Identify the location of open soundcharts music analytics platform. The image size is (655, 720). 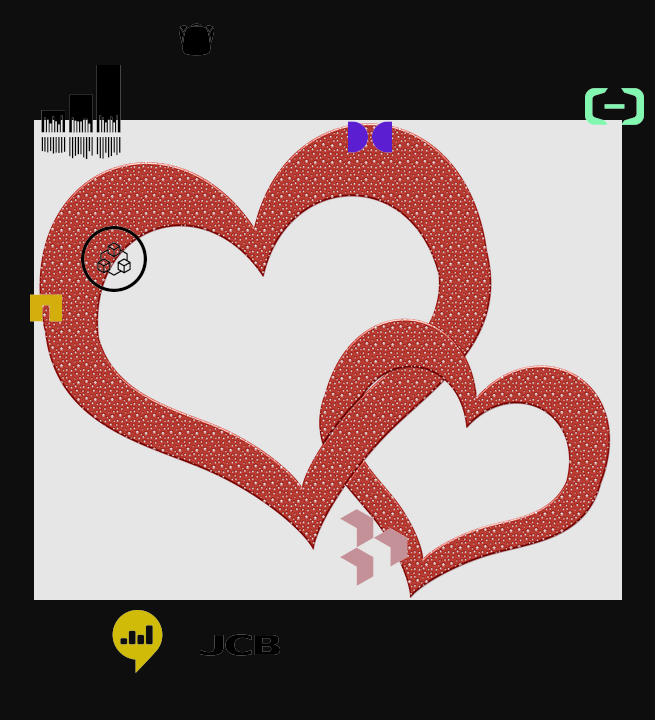
(81, 112).